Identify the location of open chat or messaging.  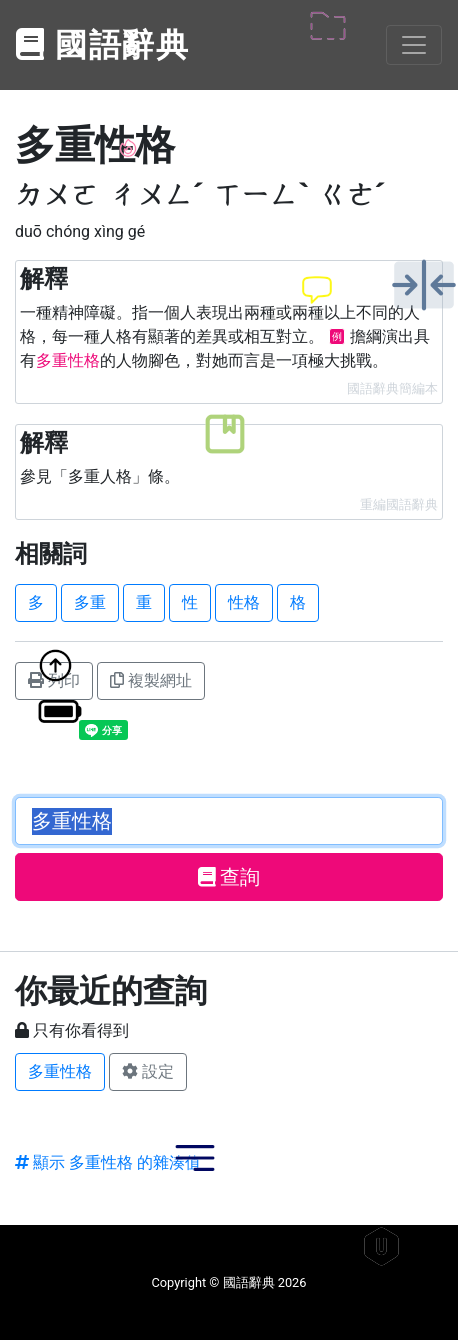
(317, 290).